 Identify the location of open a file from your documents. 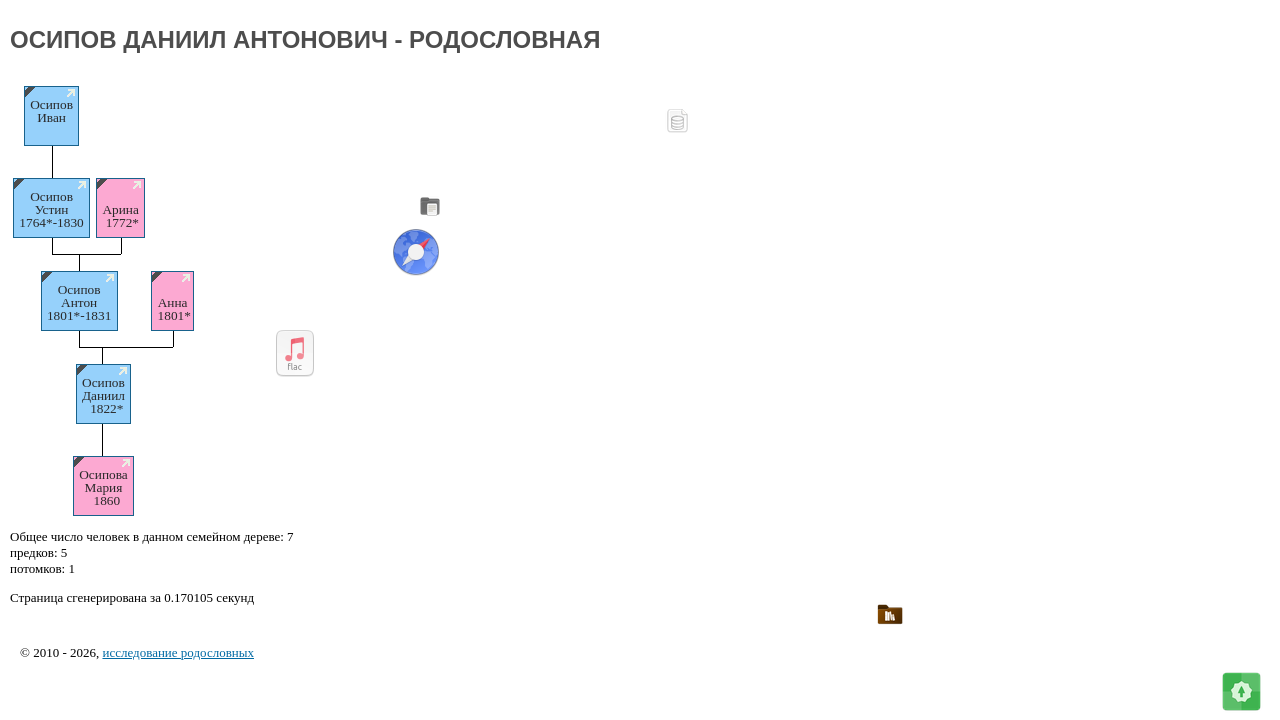
(430, 206).